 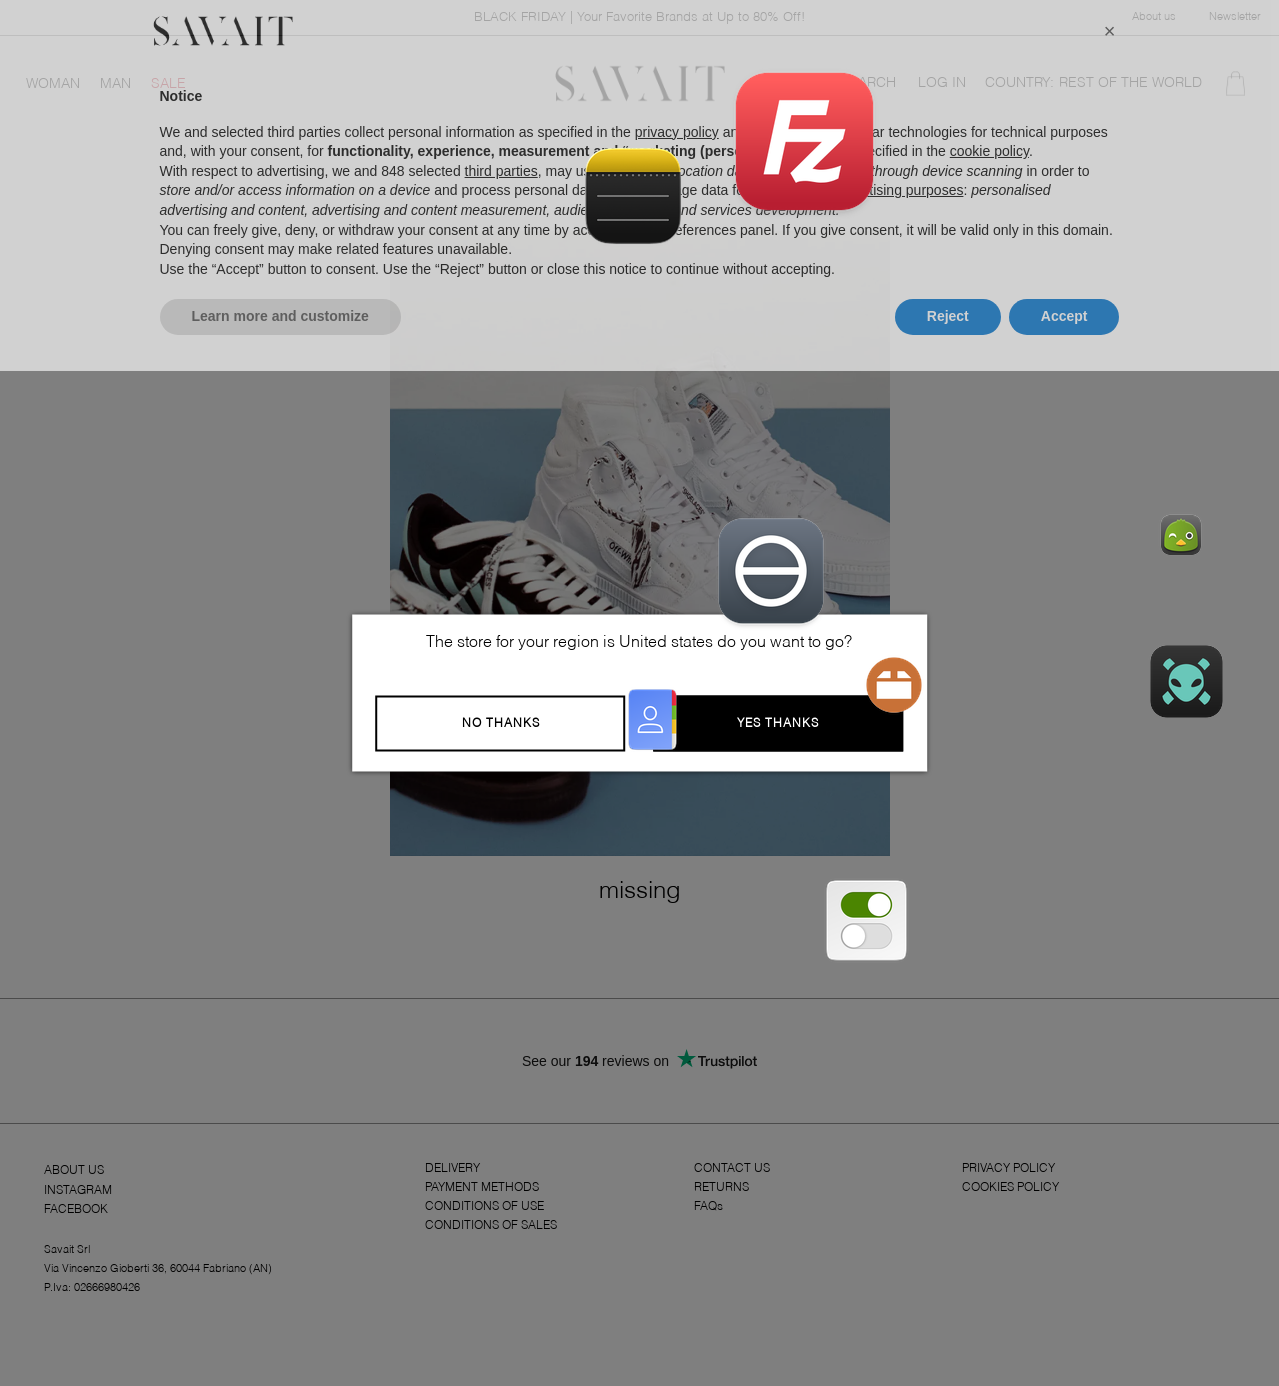 I want to click on open desktop preferences or settings, so click(x=866, y=920).